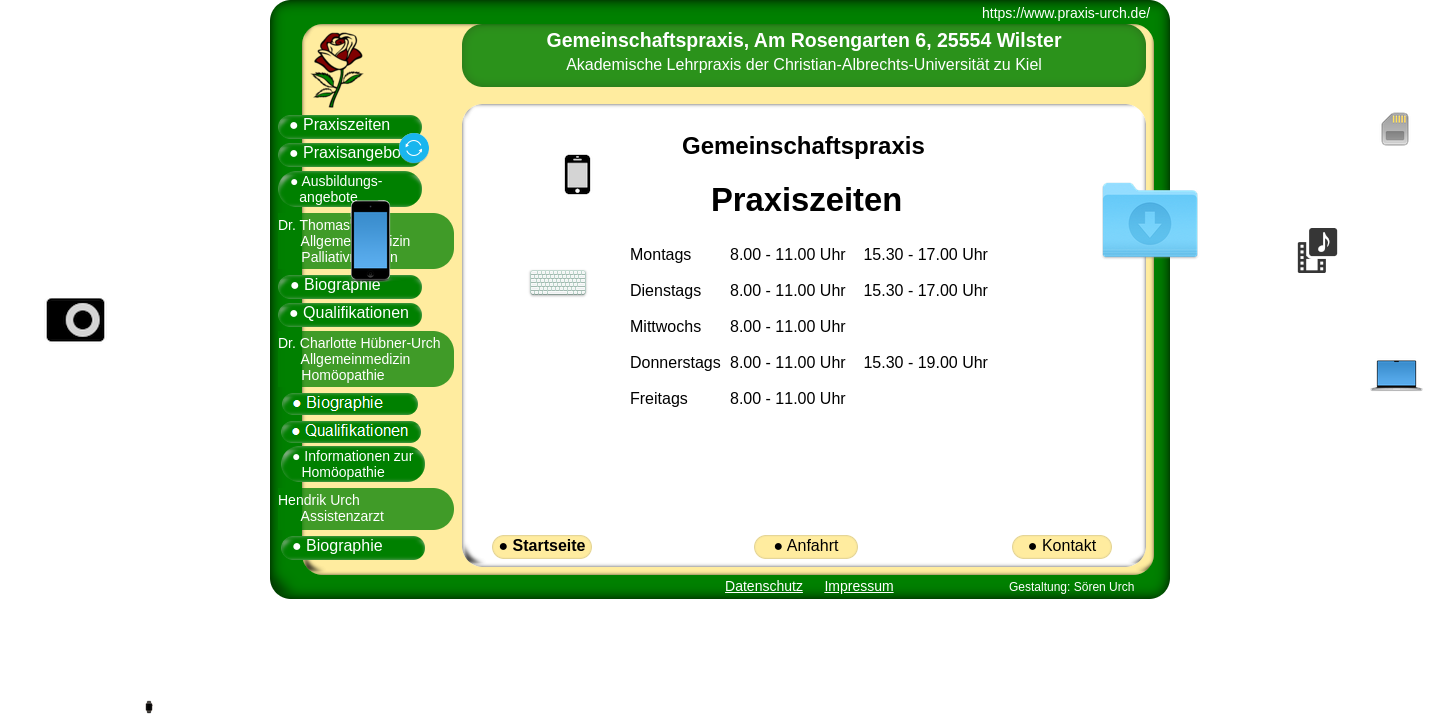 The image size is (1440, 720). What do you see at coordinates (75, 317) in the screenshot?
I see `ipod shuffle device in sidebar` at bounding box center [75, 317].